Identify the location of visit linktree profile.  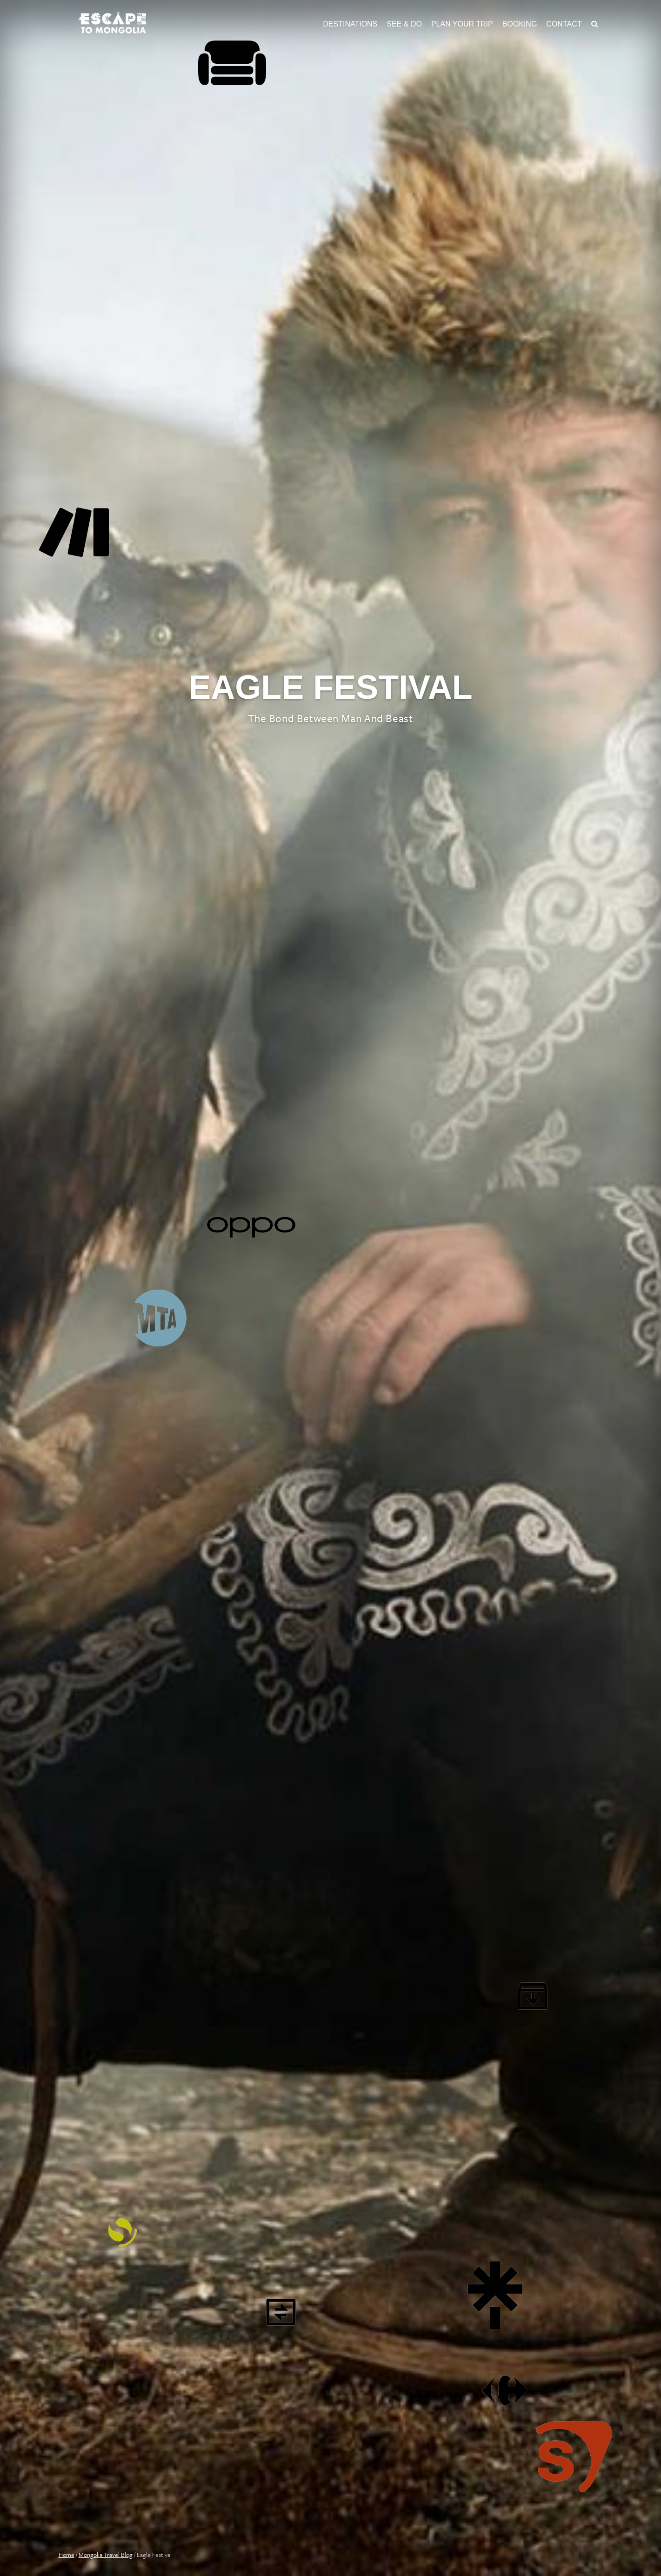
(495, 2295).